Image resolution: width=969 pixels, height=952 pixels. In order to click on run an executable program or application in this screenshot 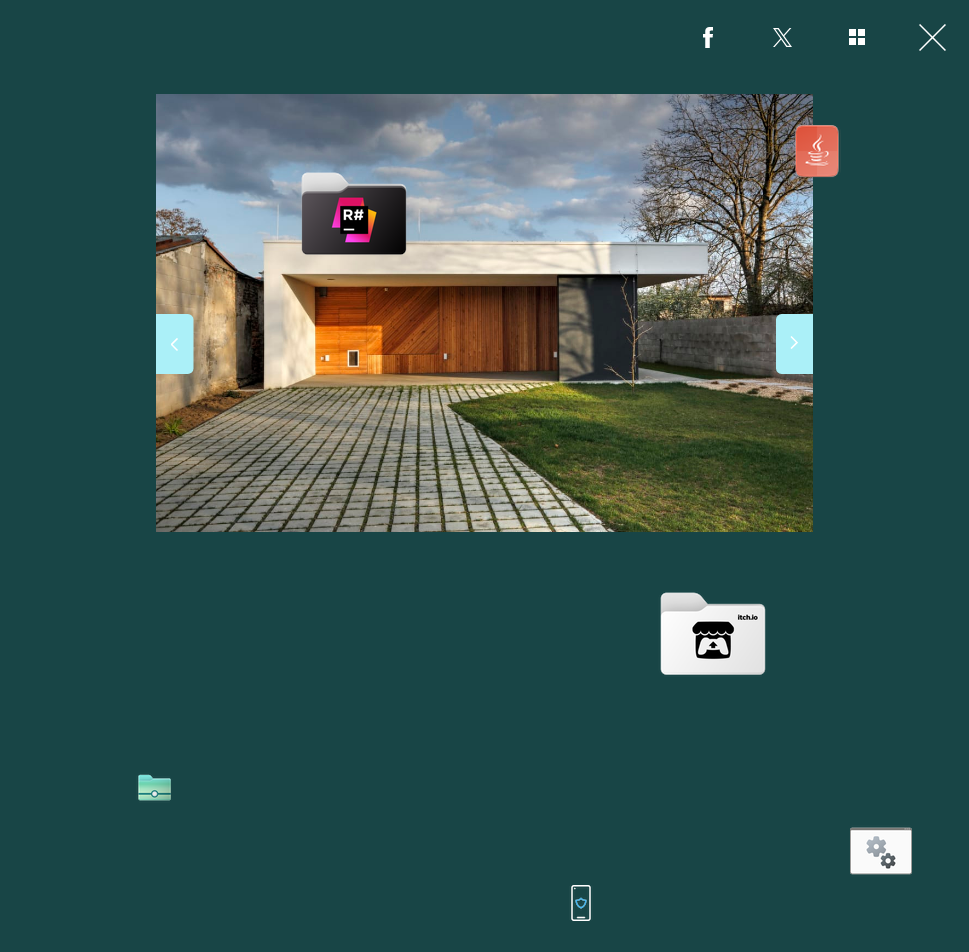, I will do `click(881, 851)`.